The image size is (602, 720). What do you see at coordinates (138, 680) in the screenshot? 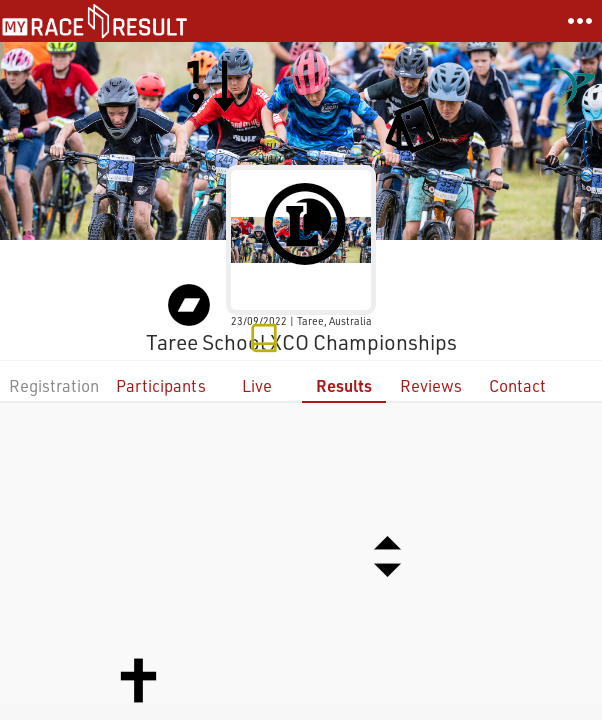
I see `christian cross symbol or religious content indicator` at bounding box center [138, 680].